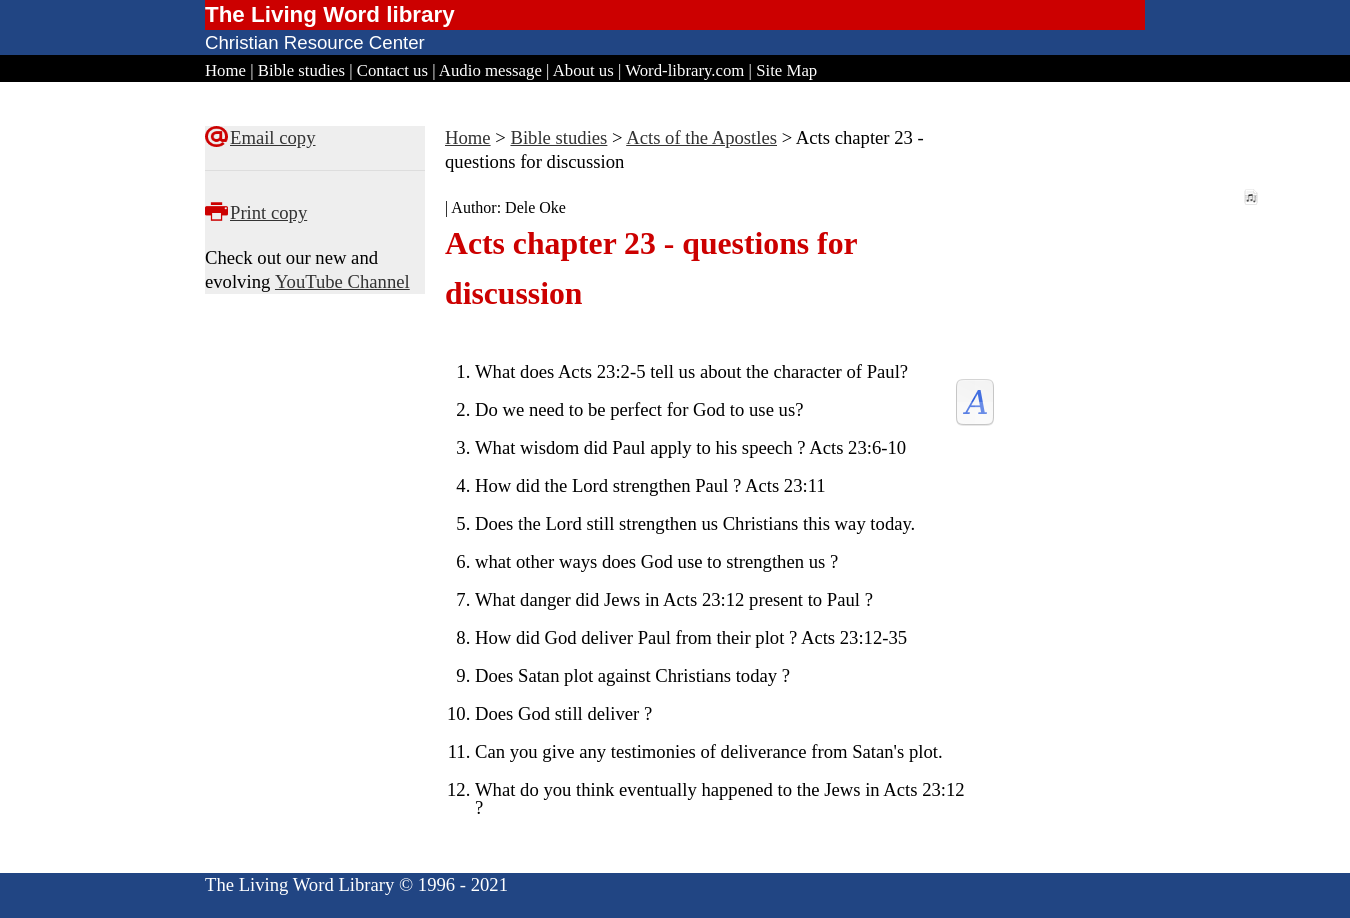 The width and height of the screenshot is (1350, 918). Describe the element at coordinates (1251, 197) in the screenshot. I see `an iMelody ringtone file` at that location.